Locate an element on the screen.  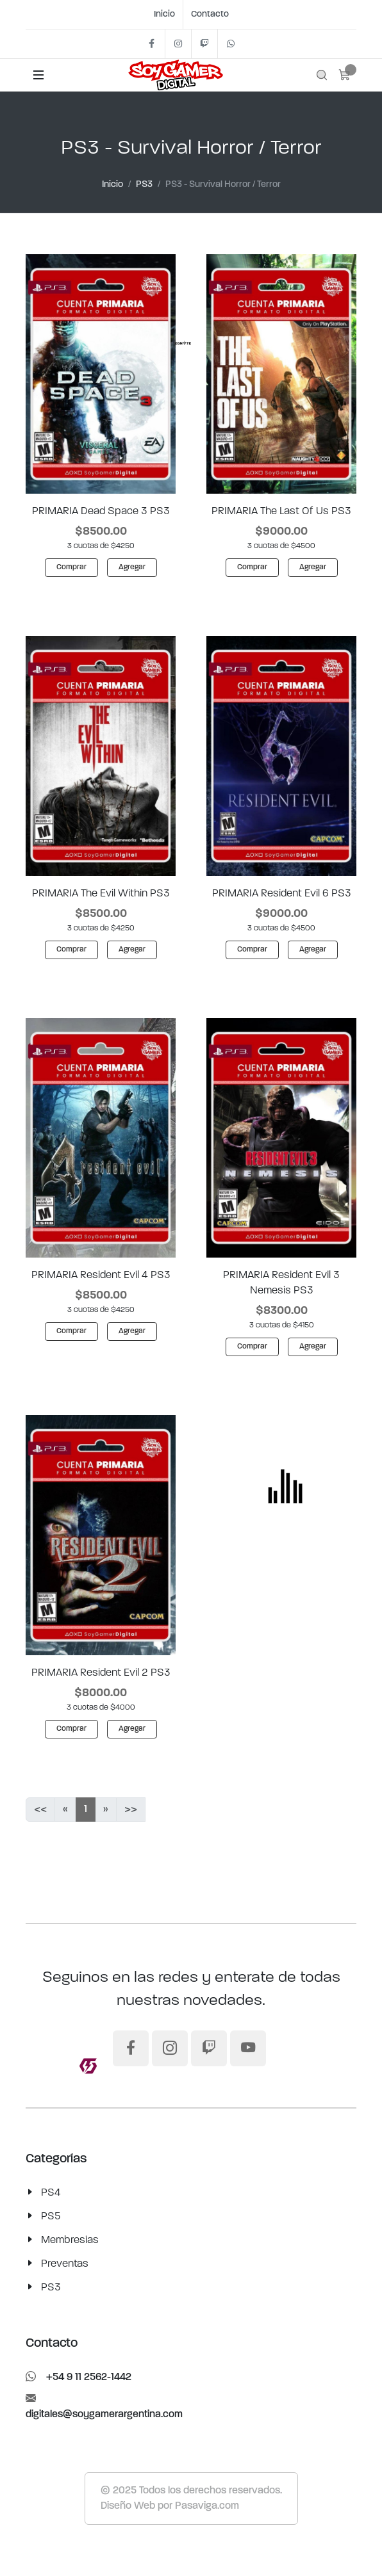
open egnyte cloud storage app is located at coordinates (183, 343).